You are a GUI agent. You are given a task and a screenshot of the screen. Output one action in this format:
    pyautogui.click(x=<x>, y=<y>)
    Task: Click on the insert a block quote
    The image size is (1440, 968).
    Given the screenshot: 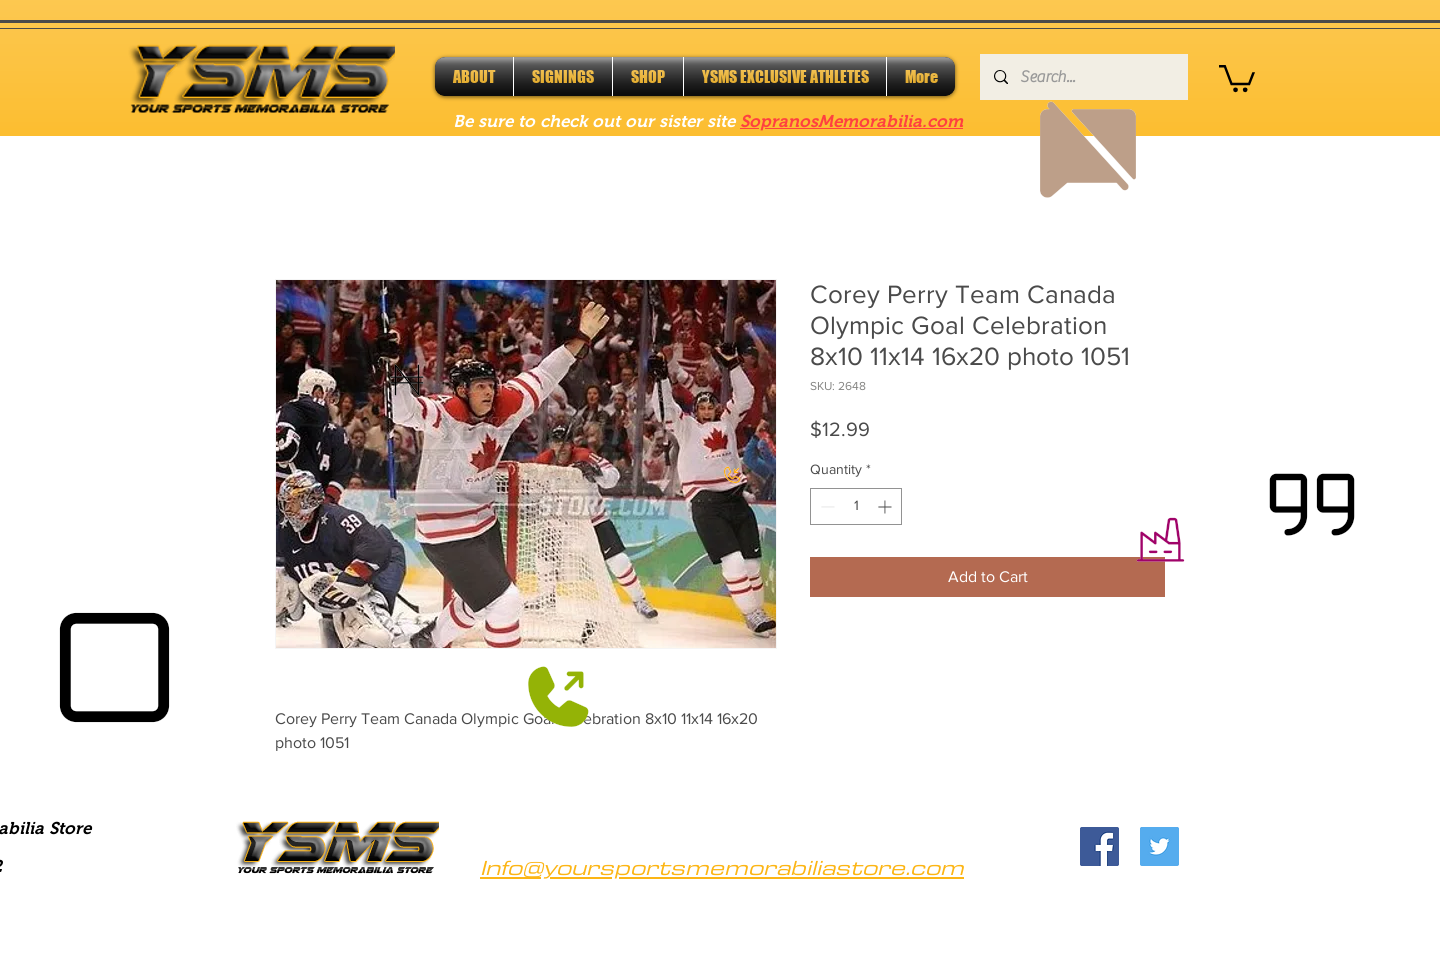 What is the action you would take?
    pyautogui.click(x=1312, y=503)
    